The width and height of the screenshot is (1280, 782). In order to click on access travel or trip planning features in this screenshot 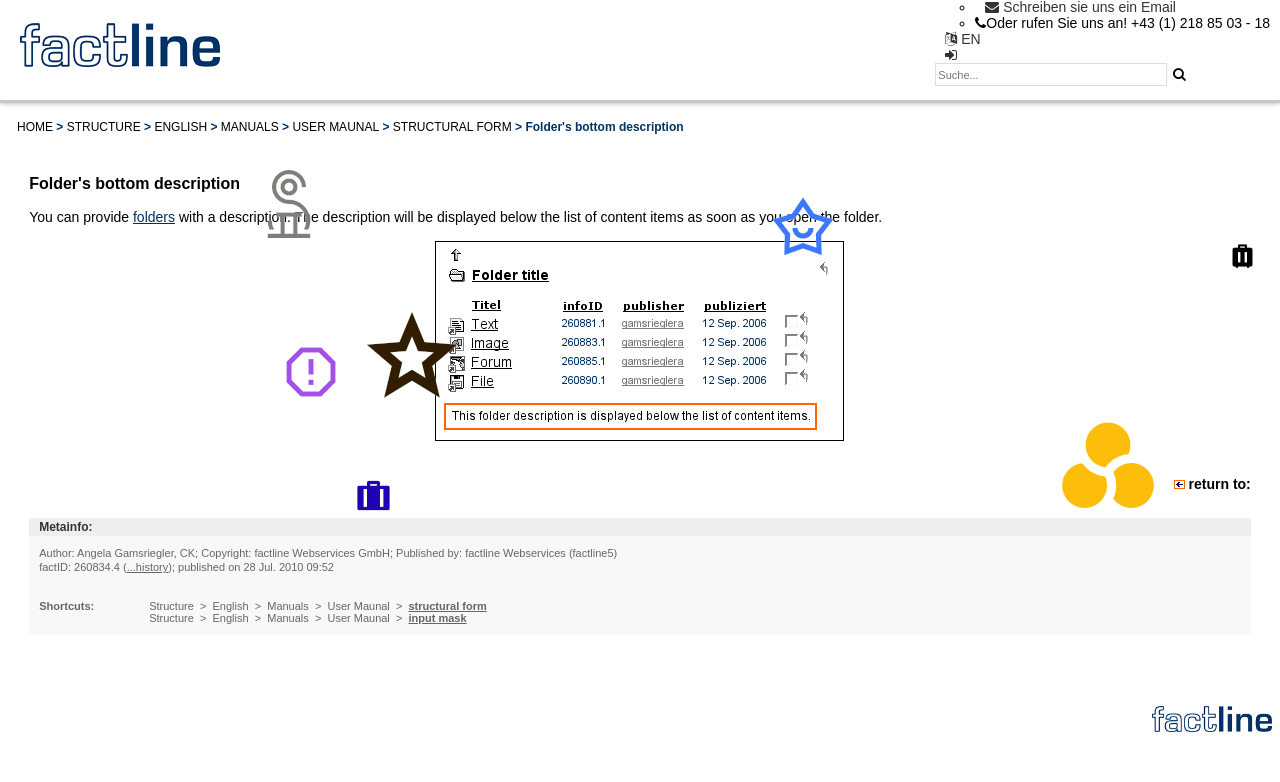, I will do `click(373, 495)`.